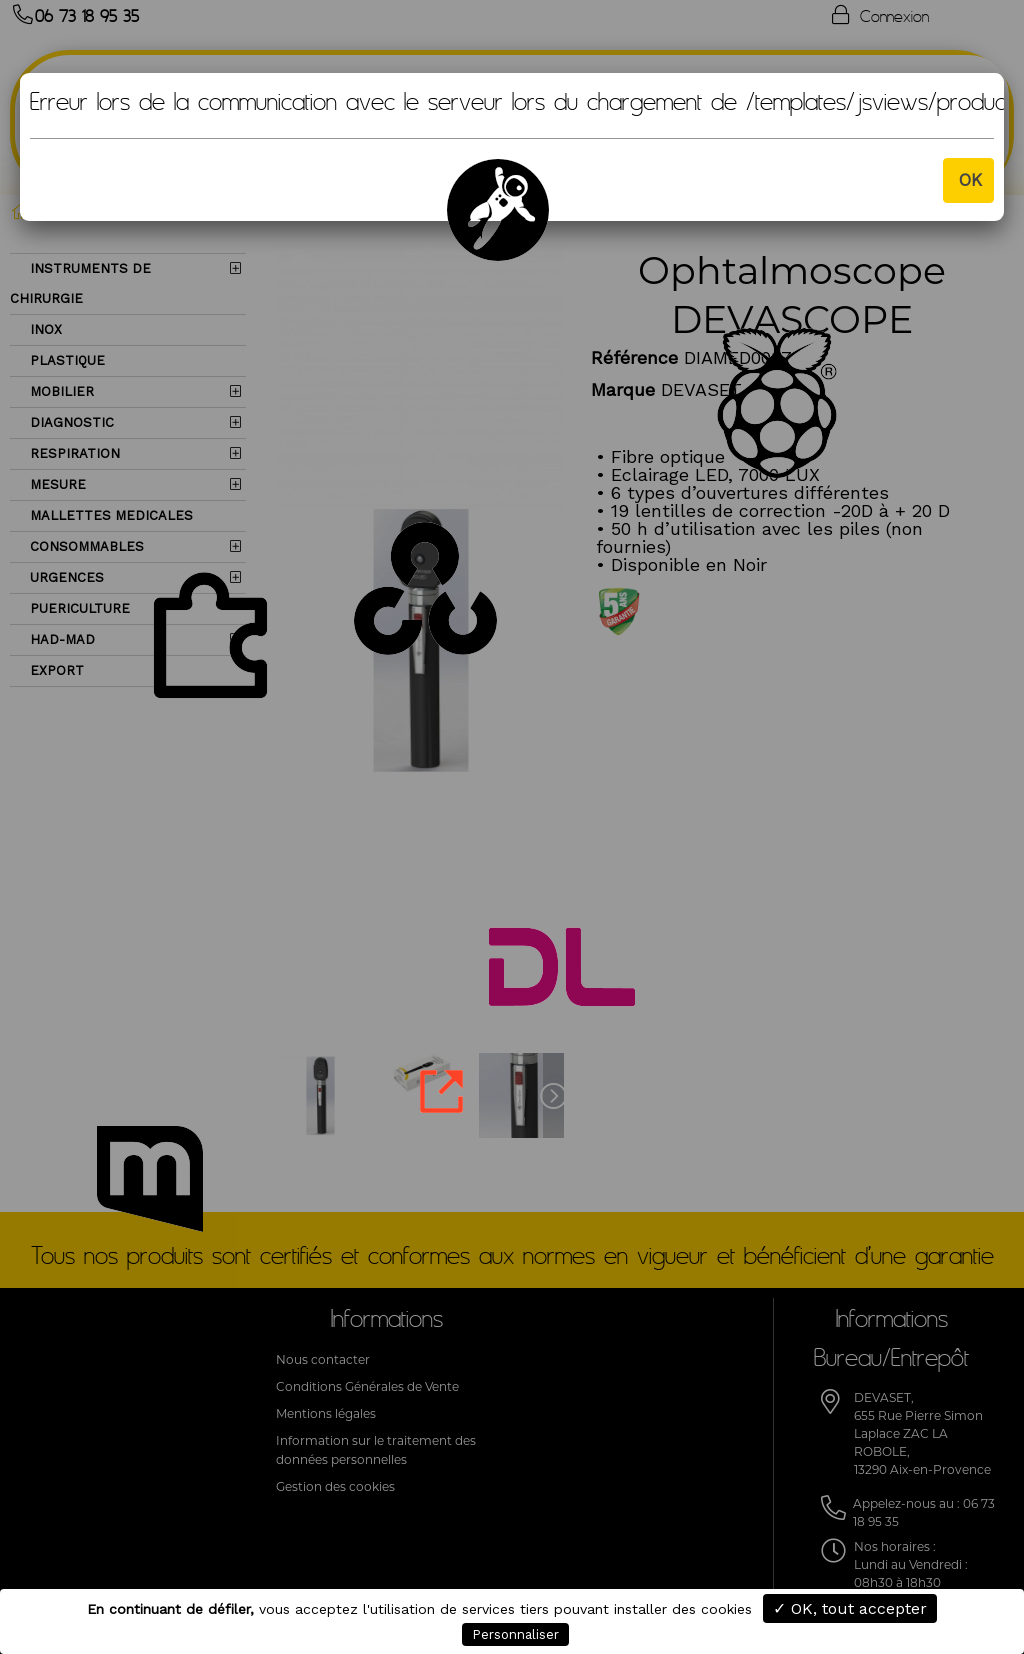 The height and width of the screenshot is (1654, 1024). What do you see at coordinates (210, 641) in the screenshot?
I see `access plugins or extensions` at bounding box center [210, 641].